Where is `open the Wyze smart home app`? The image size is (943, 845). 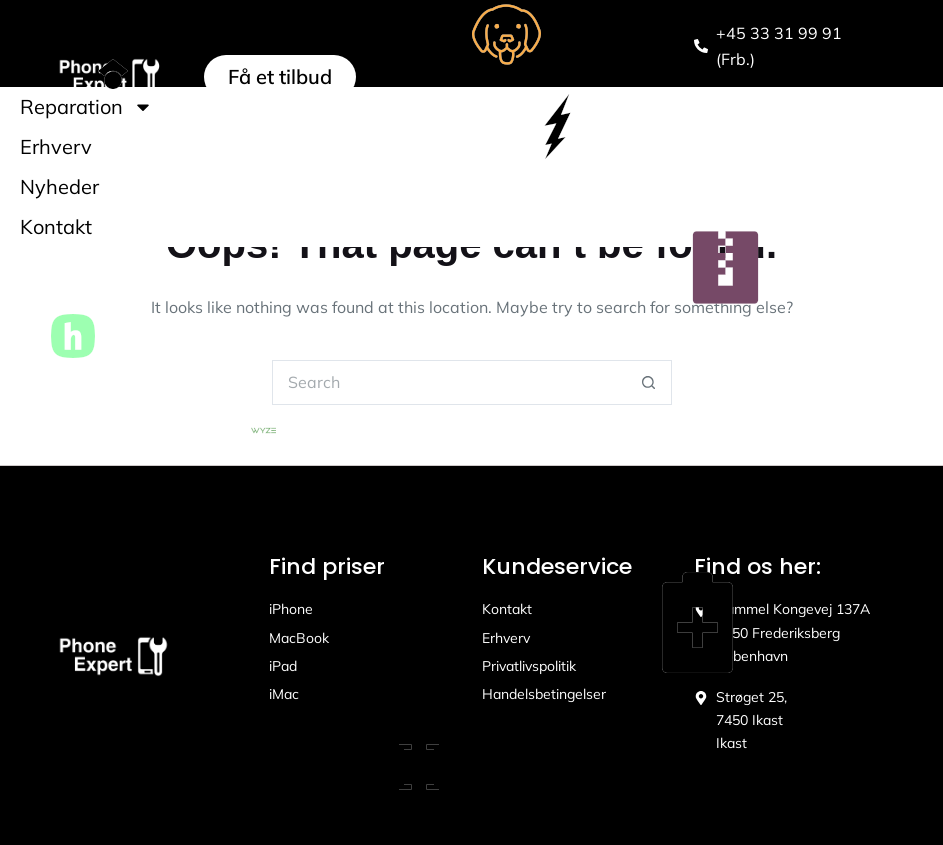
open the Wyze smart home app is located at coordinates (263, 430).